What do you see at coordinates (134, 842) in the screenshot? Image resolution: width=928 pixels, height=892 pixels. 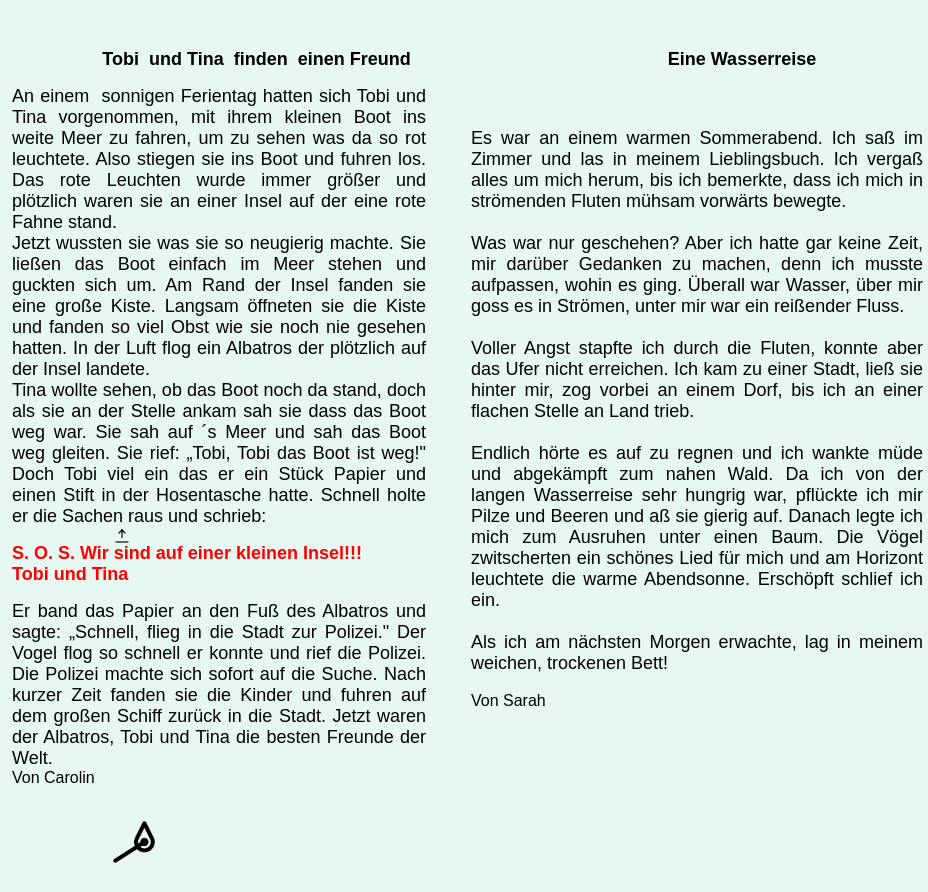 I see `ignite or start a fire feature` at bounding box center [134, 842].